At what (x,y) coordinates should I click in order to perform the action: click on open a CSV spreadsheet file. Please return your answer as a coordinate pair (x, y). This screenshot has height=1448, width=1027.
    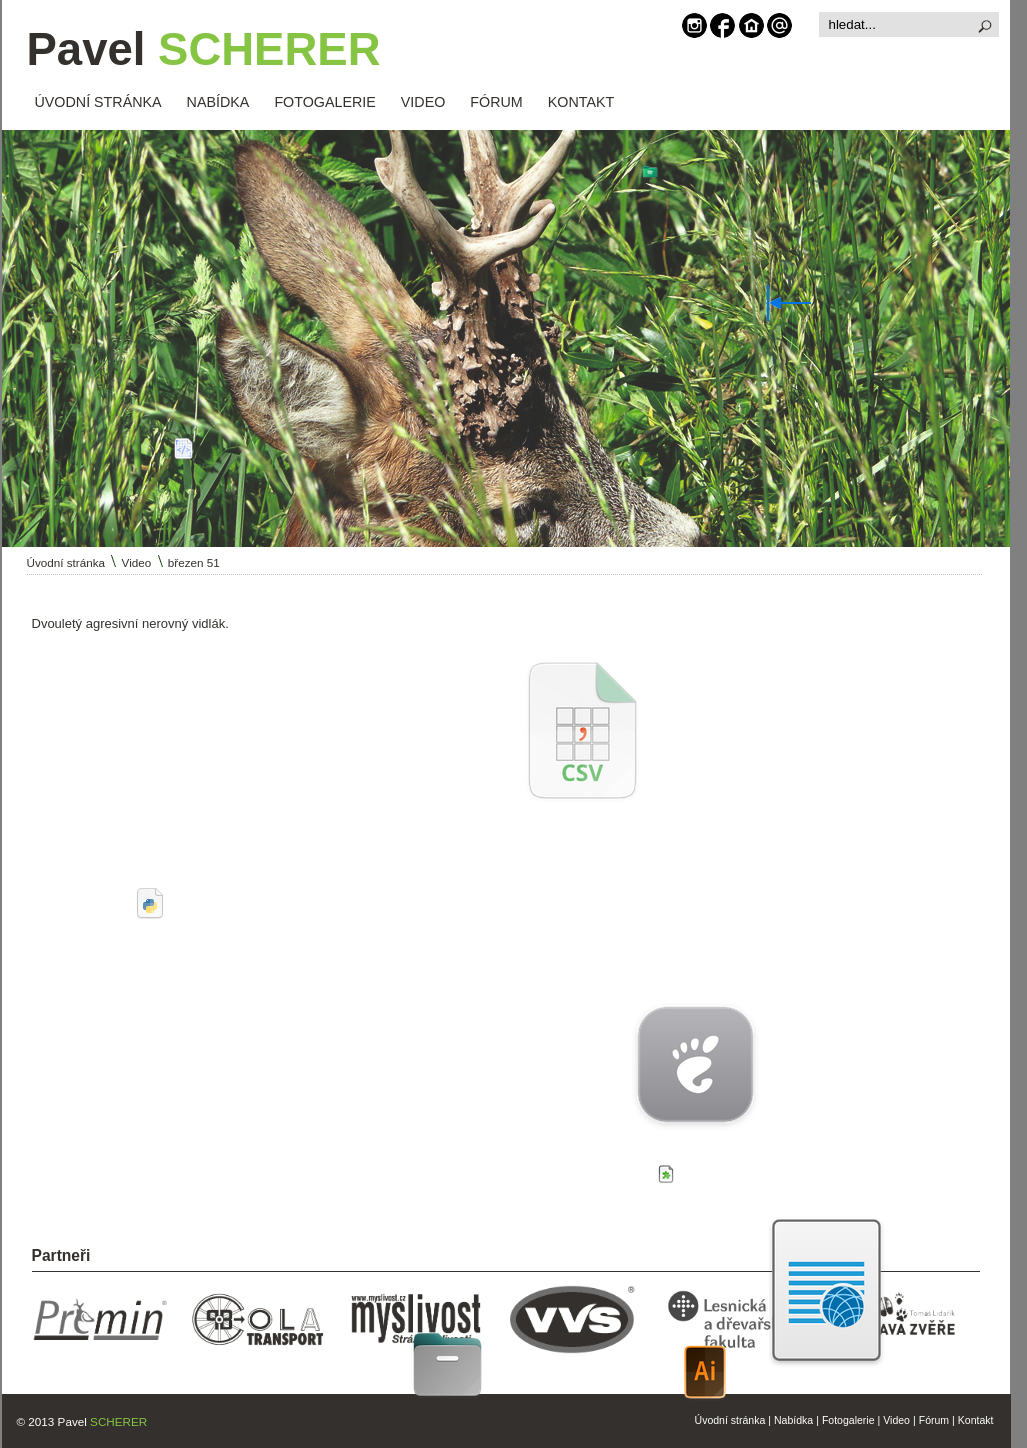
    Looking at the image, I should click on (582, 730).